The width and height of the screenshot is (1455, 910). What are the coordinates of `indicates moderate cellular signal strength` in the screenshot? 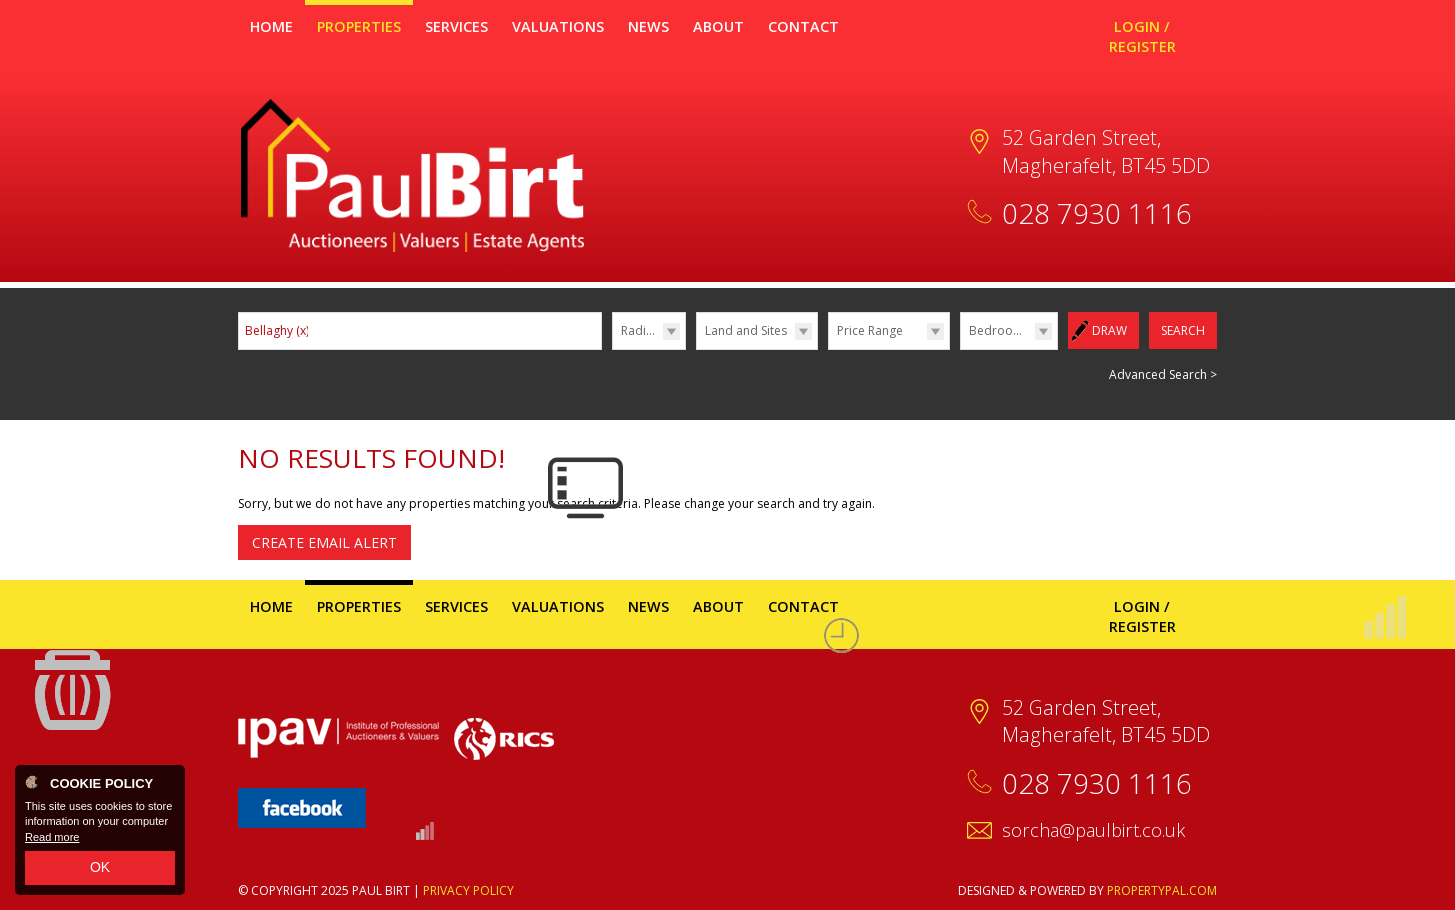 It's located at (425, 831).